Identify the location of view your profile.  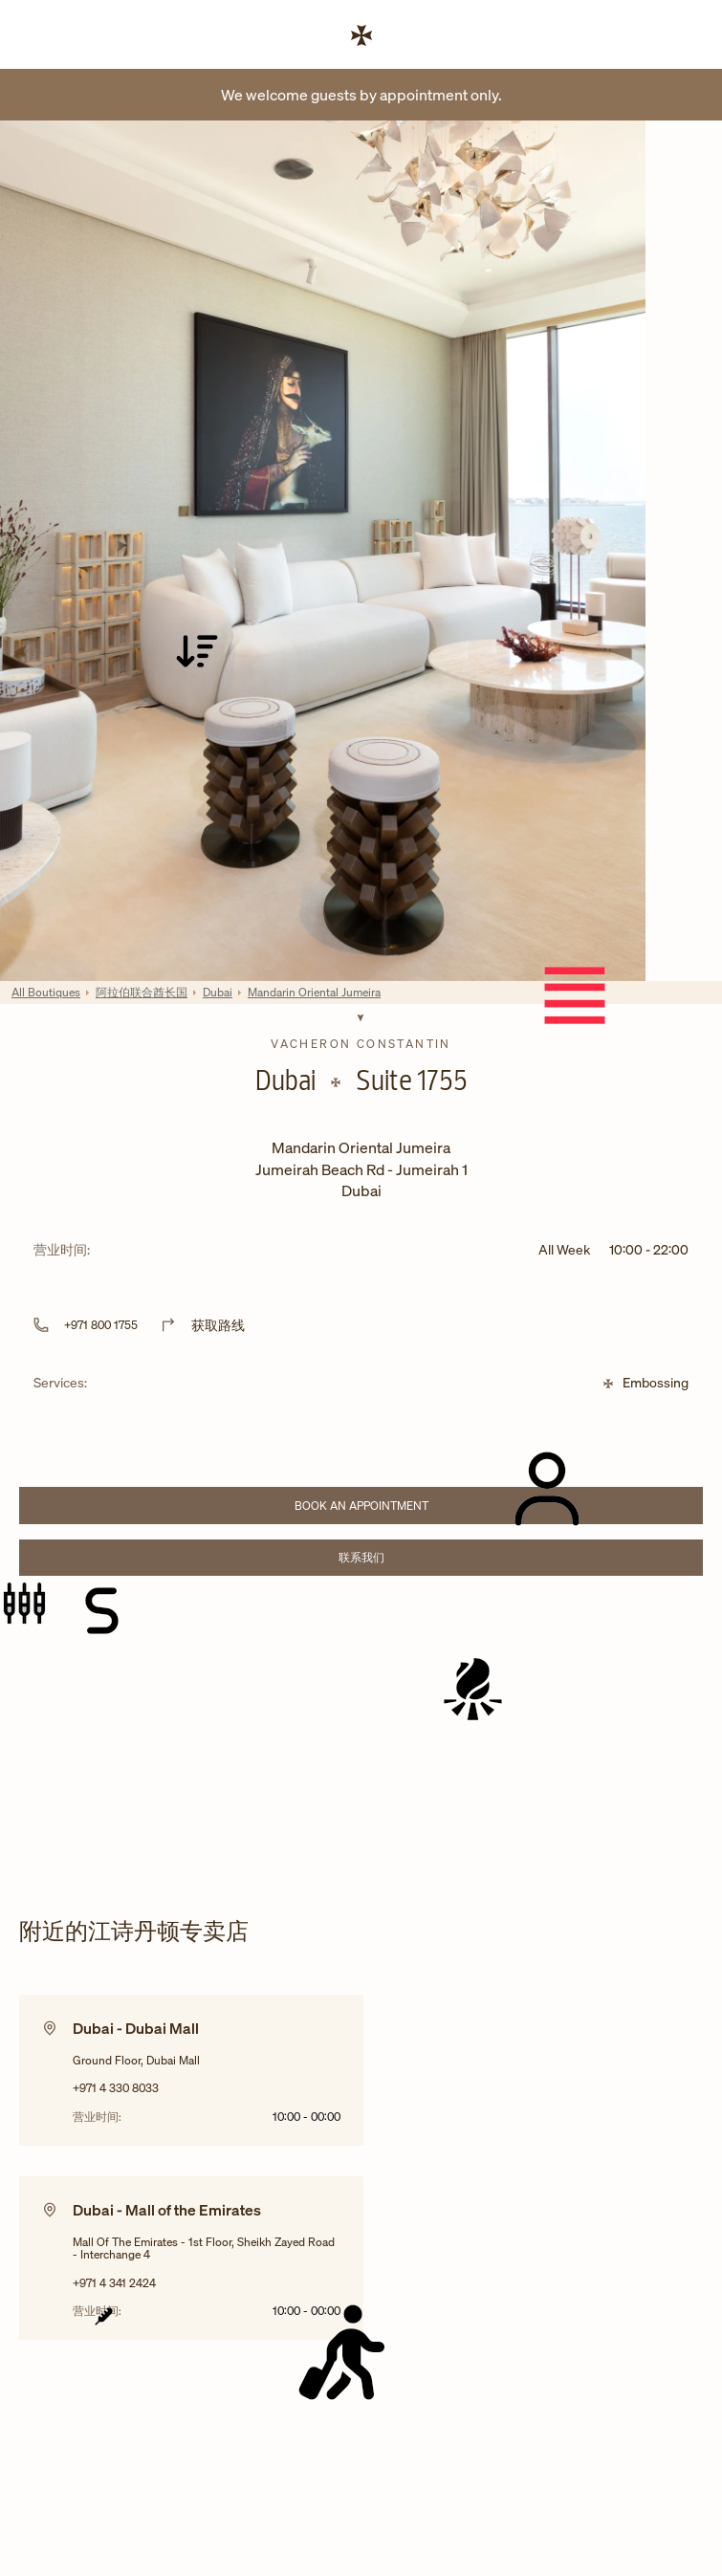
(547, 1489).